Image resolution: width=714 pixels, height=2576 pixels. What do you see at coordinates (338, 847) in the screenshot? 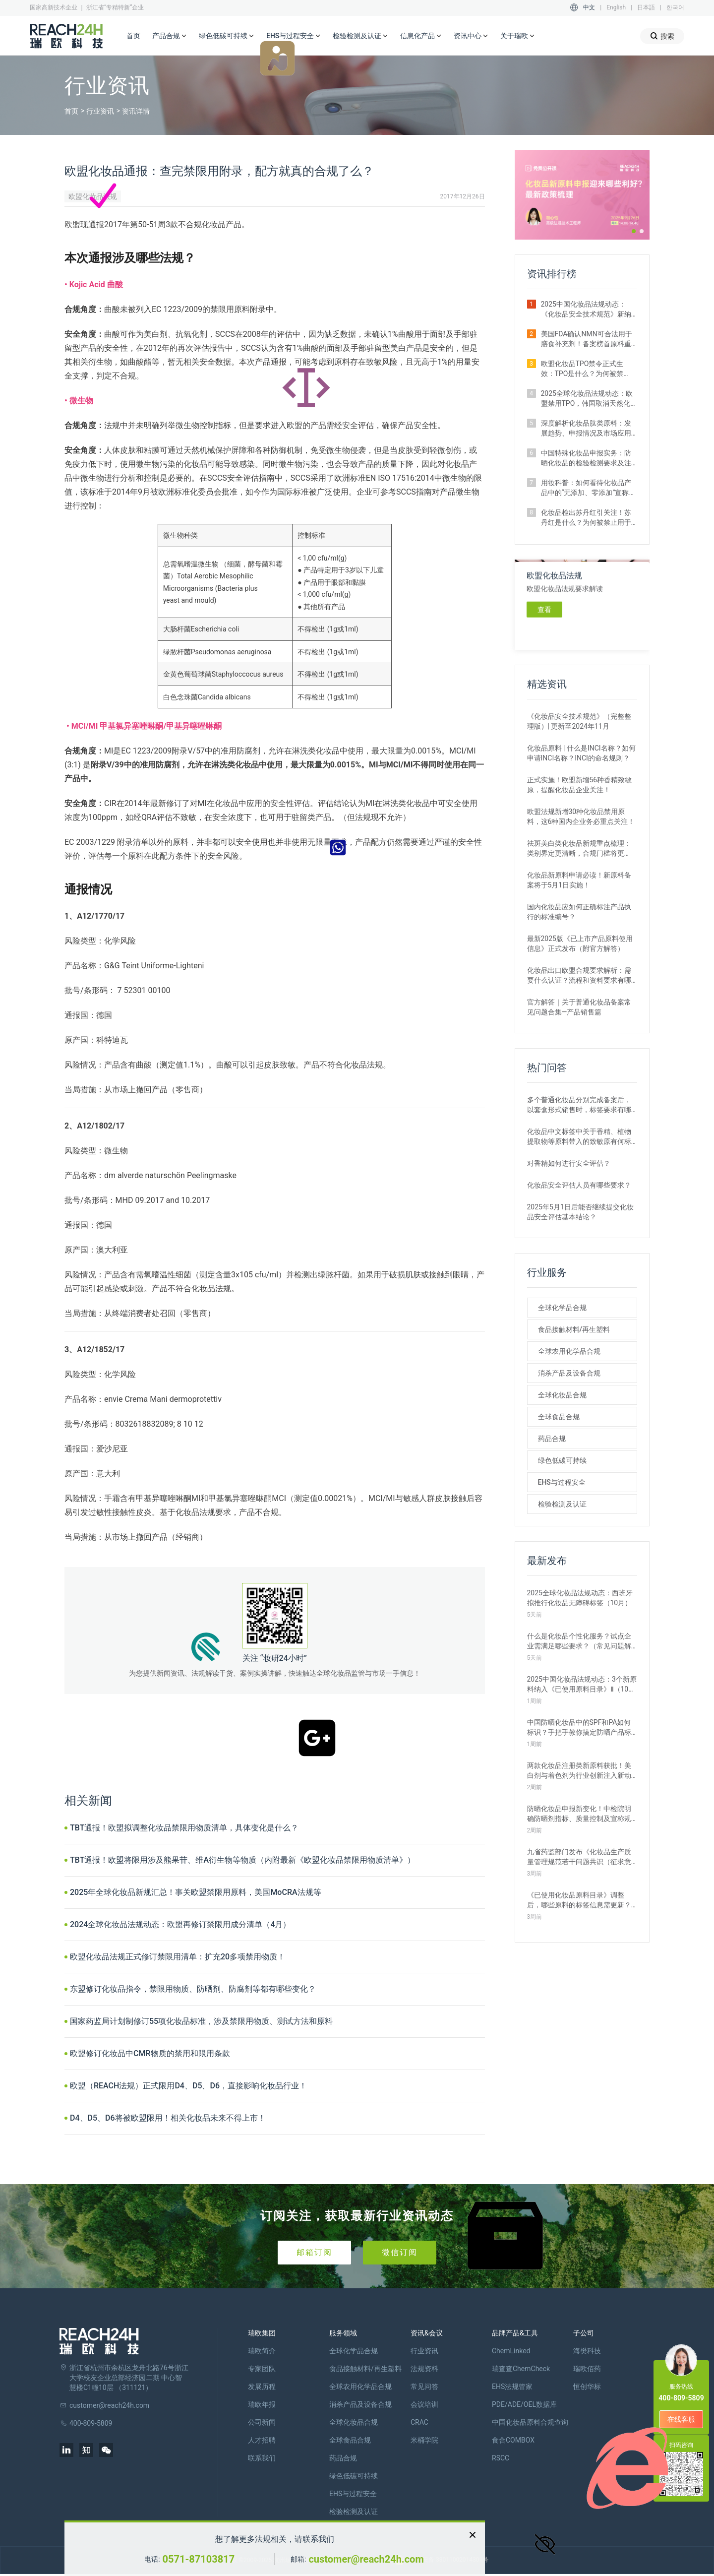
I see `open WhatsApp messaging app` at bounding box center [338, 847].